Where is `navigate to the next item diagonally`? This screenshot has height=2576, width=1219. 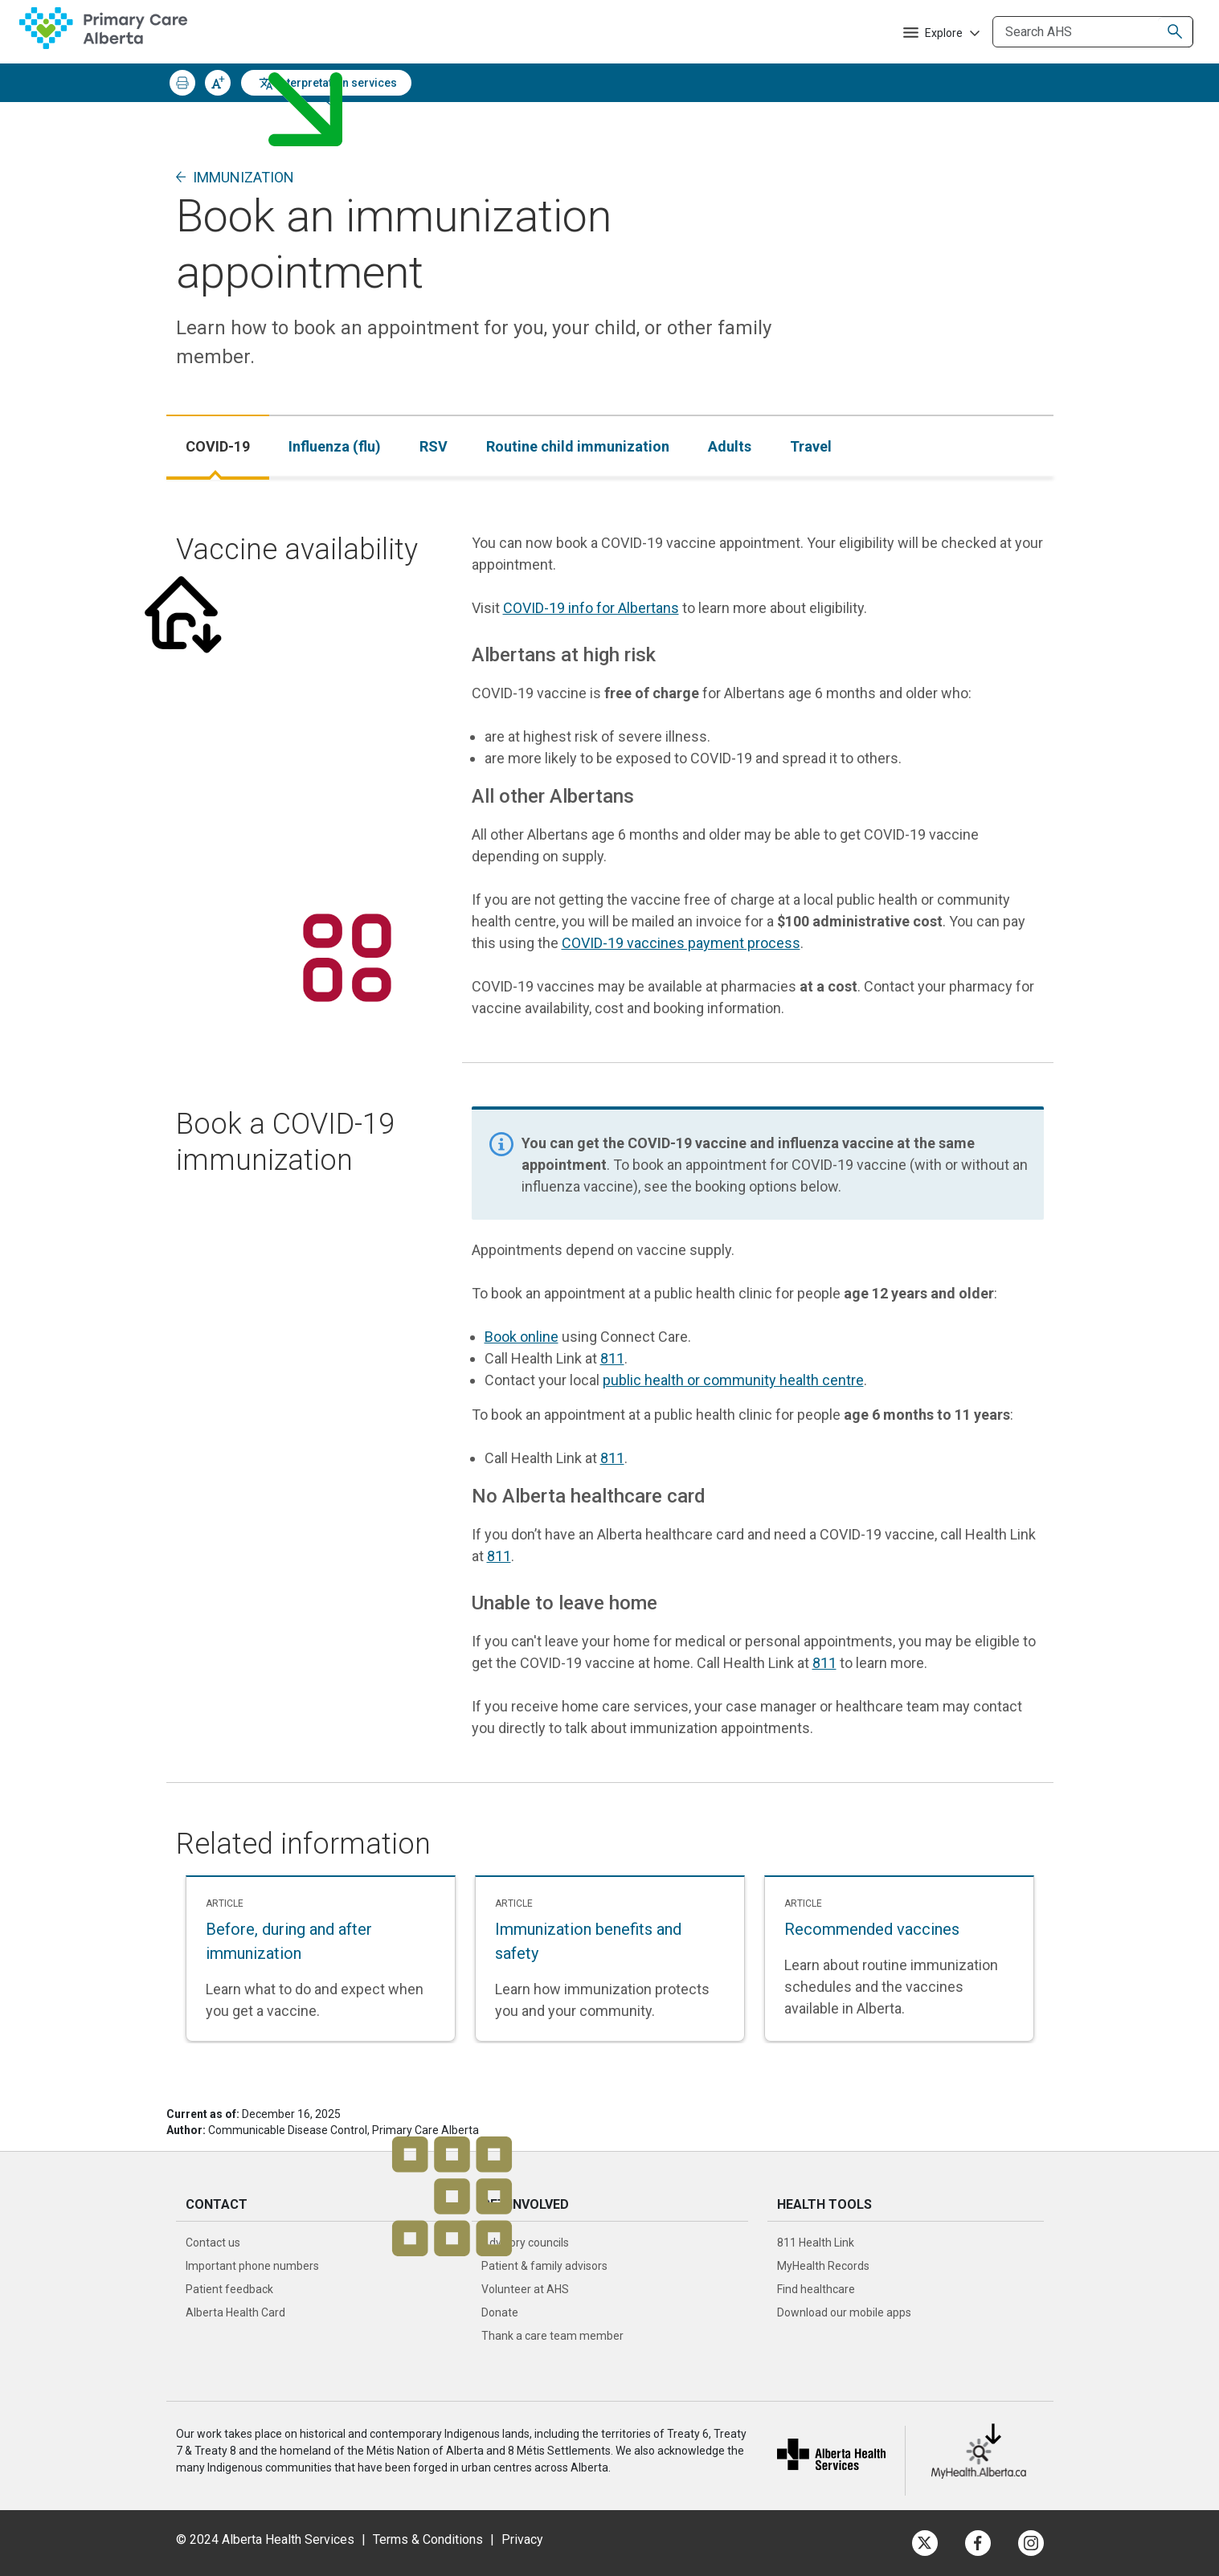 navigate to the next item diagonally is located at coordinates (305, 109).